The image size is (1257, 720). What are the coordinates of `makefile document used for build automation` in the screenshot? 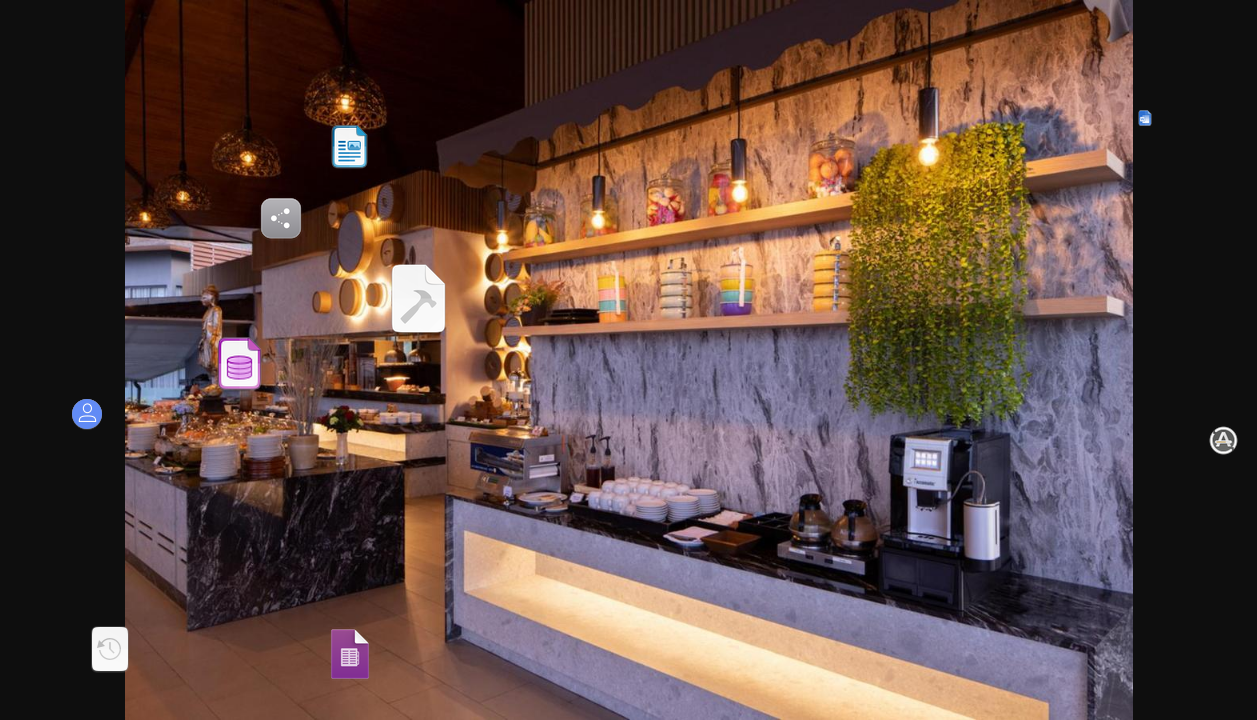 It's located at (418, 298).